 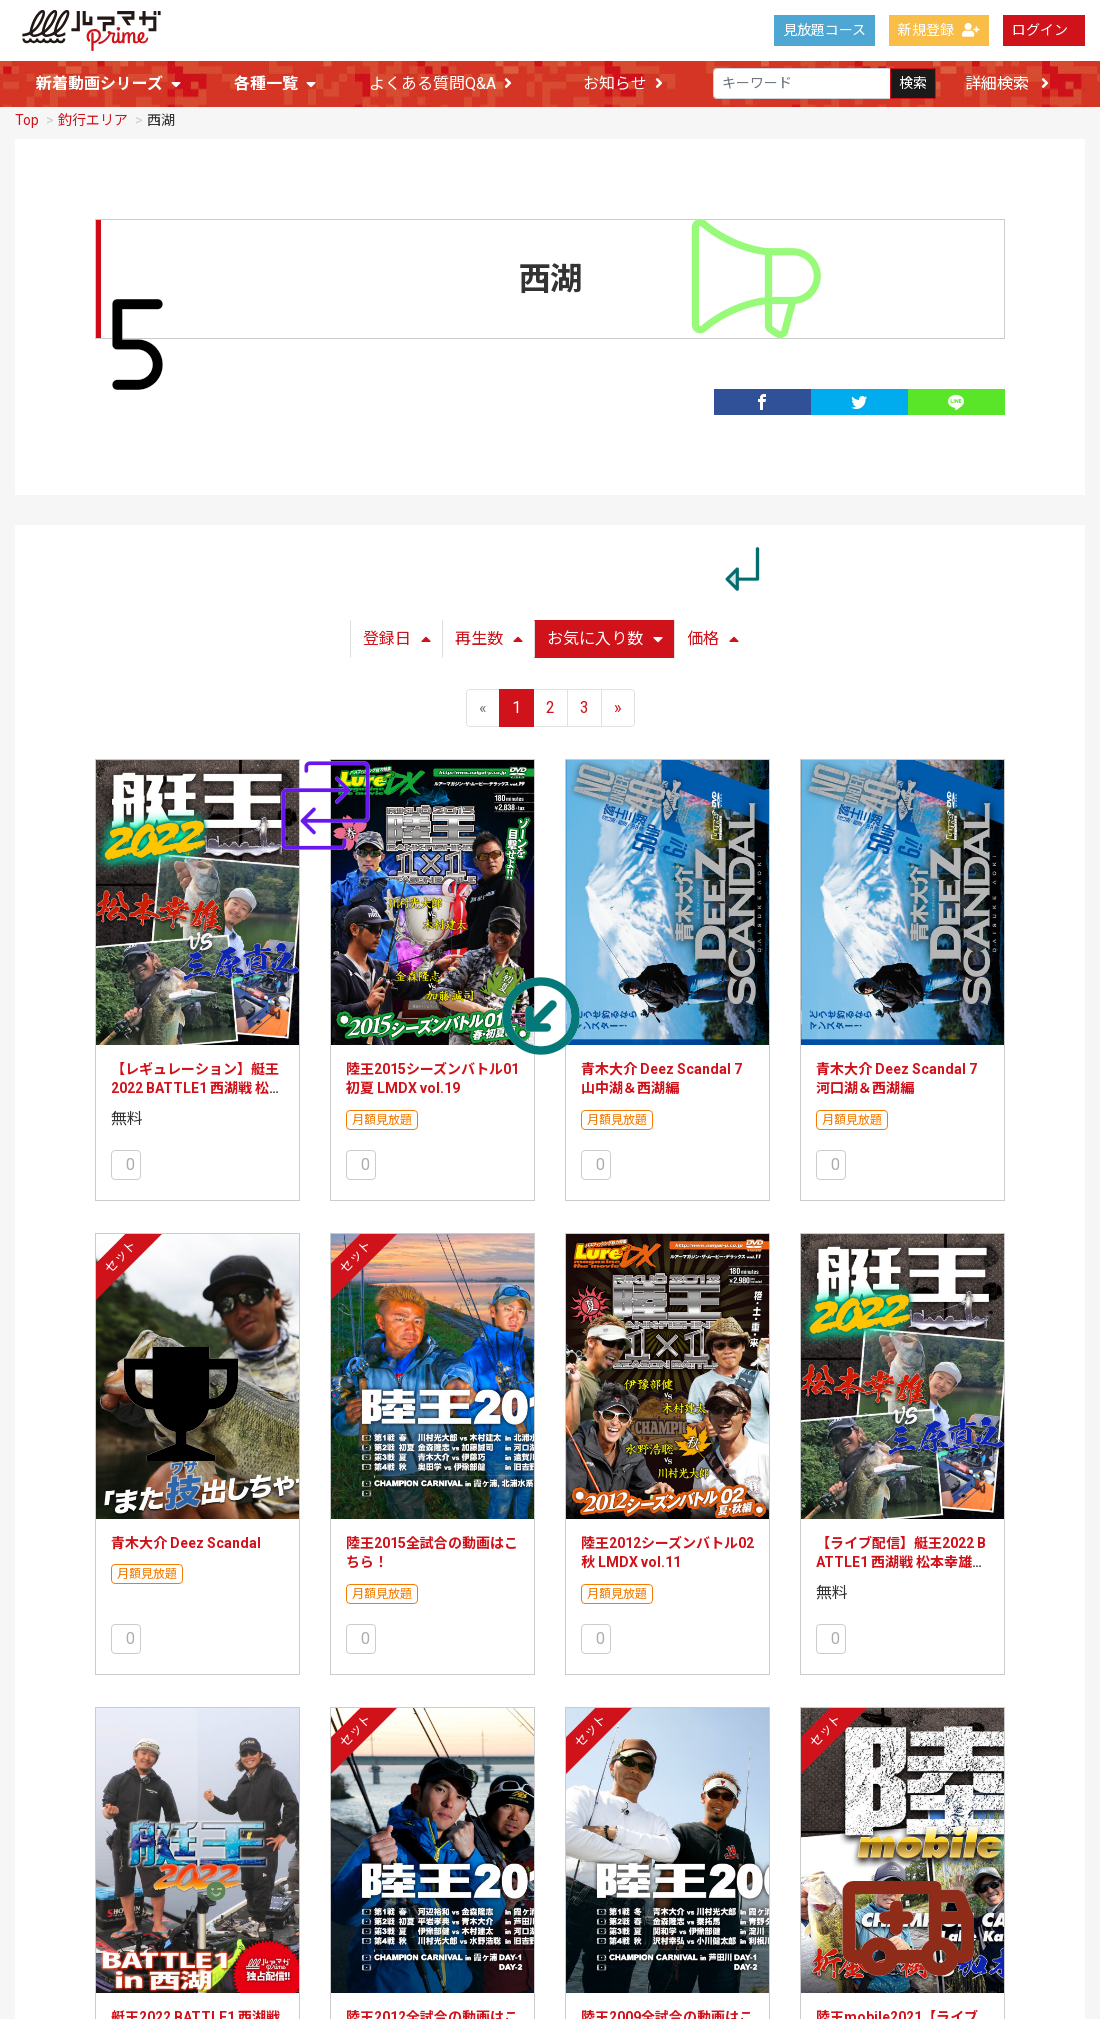 What do you see at coordinates (181, 1404) in the screenshot?
I see `view achievements or awards` at bounding box center [181, 1404].